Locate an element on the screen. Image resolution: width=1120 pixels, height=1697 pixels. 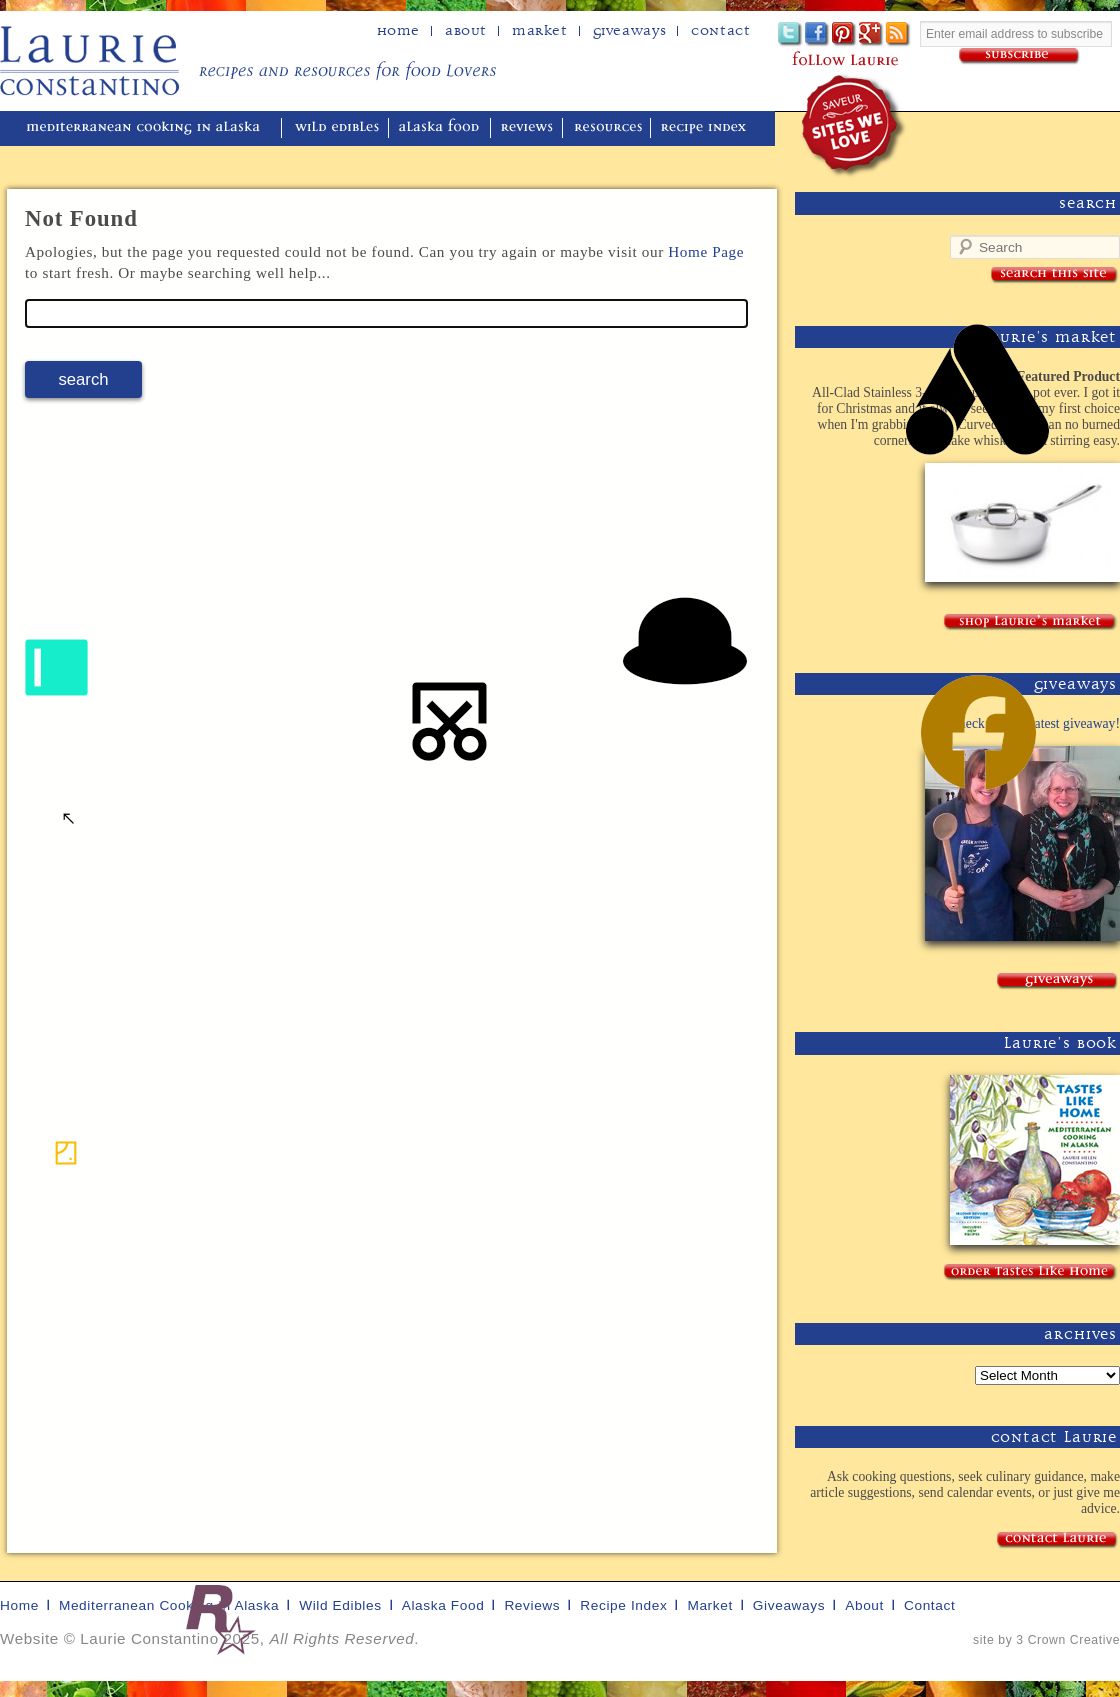
open Alfred app is located at coordinates (685, 641).